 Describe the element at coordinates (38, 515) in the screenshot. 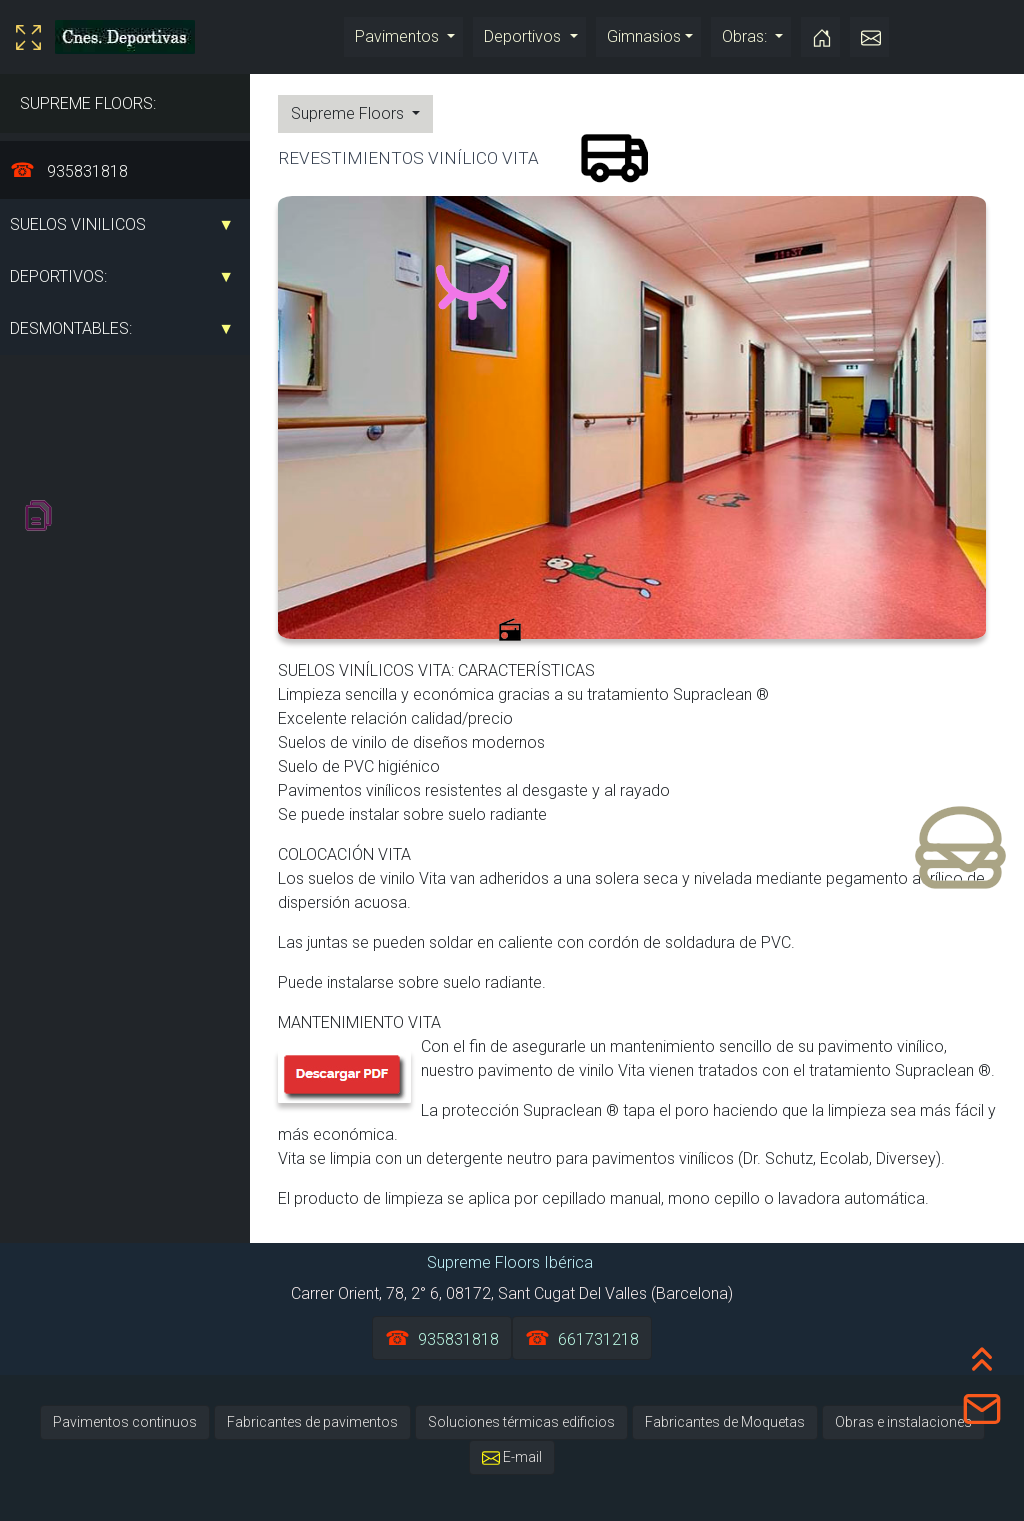

I see `view all files or documents` at that location.